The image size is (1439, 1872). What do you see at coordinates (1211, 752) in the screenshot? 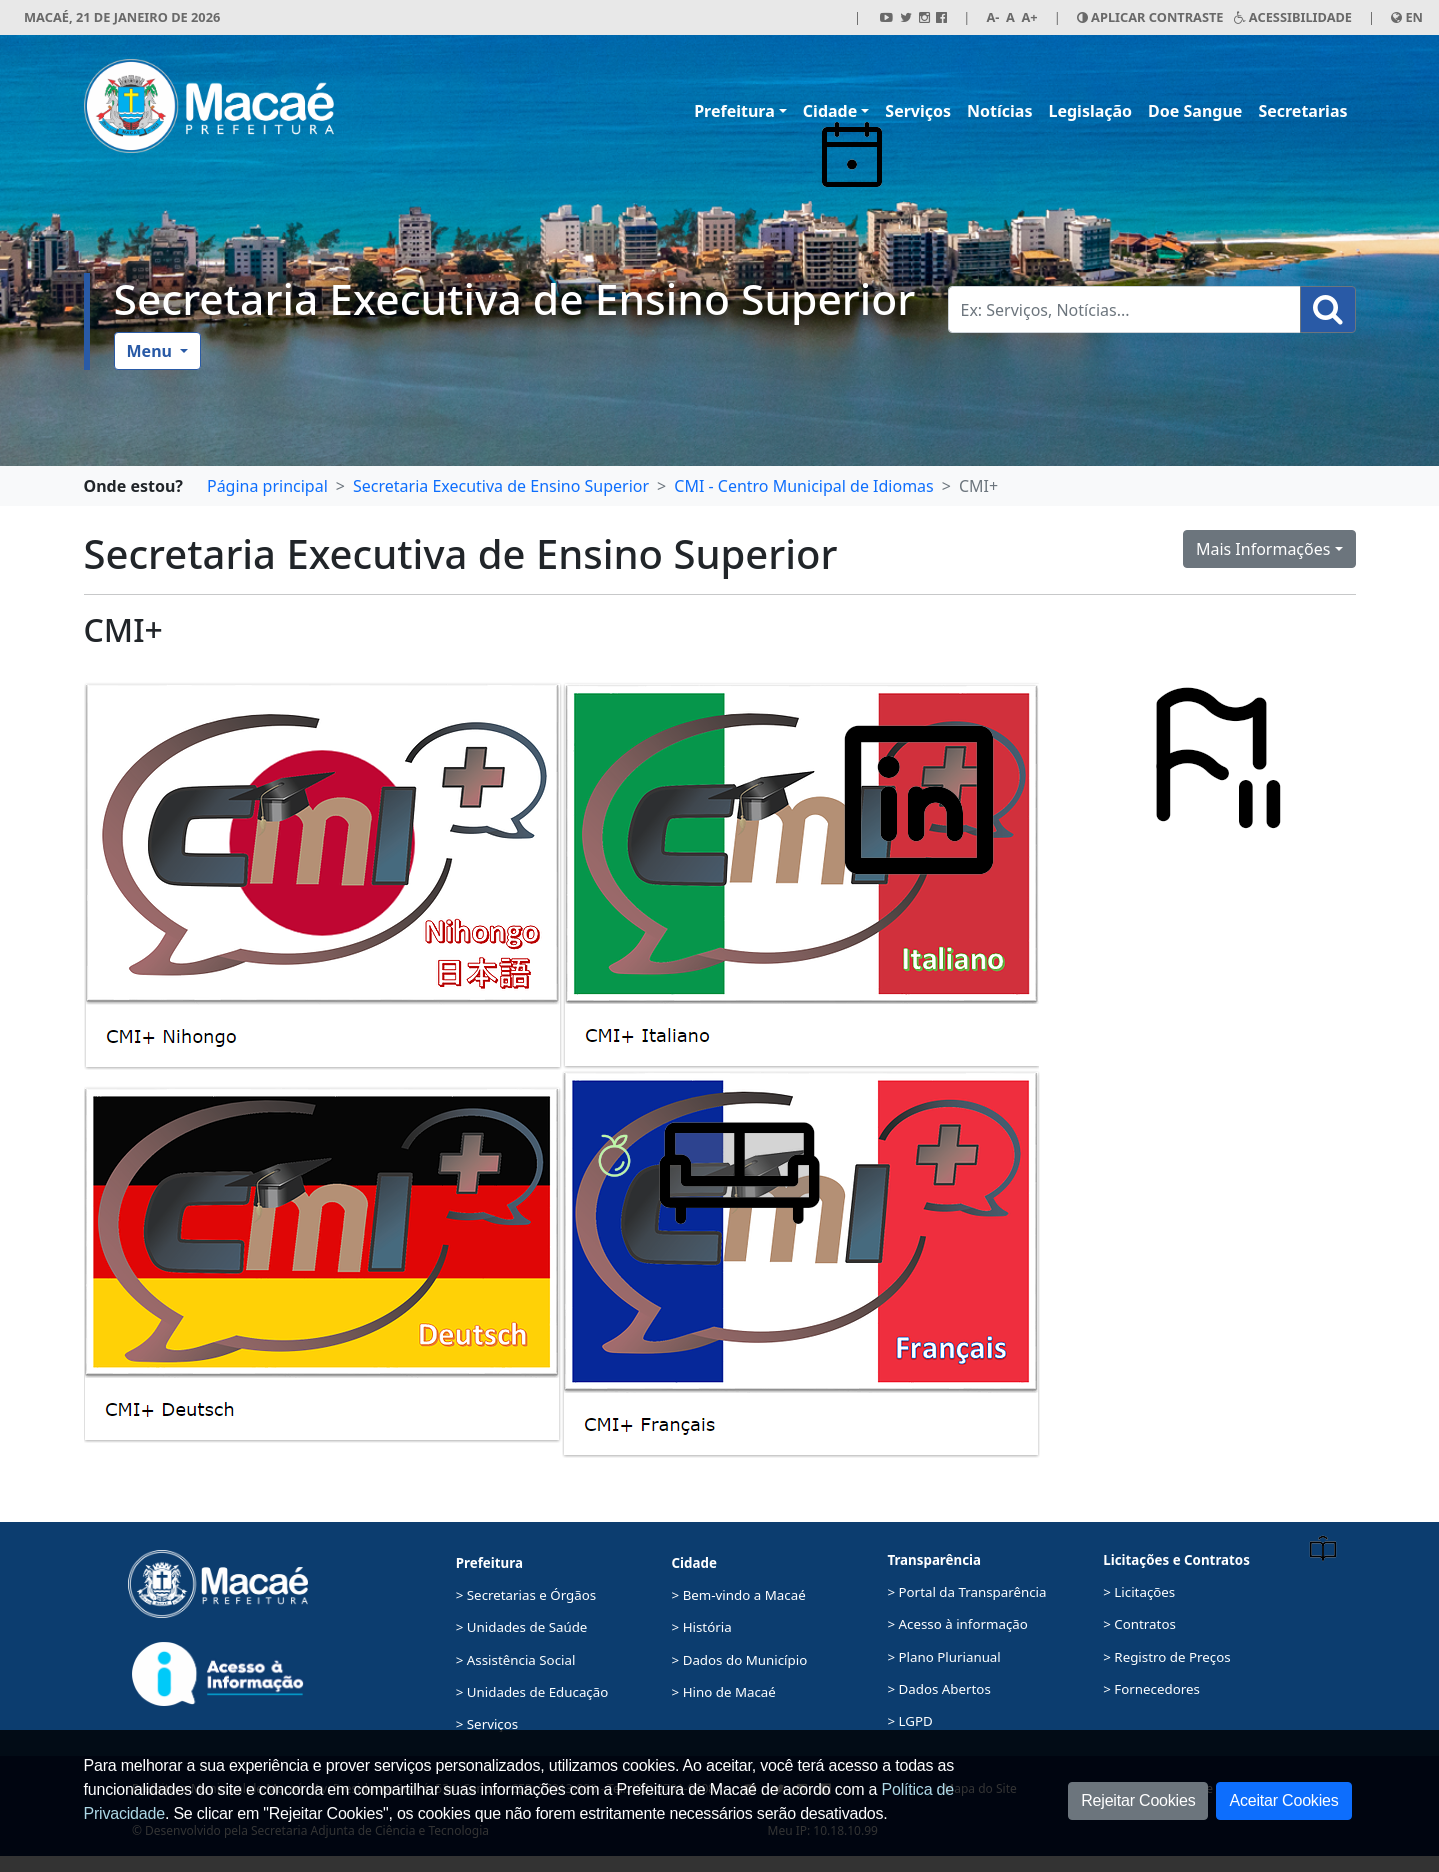
I see `pause a flagged item or task` at bounding box center [1211, 752].